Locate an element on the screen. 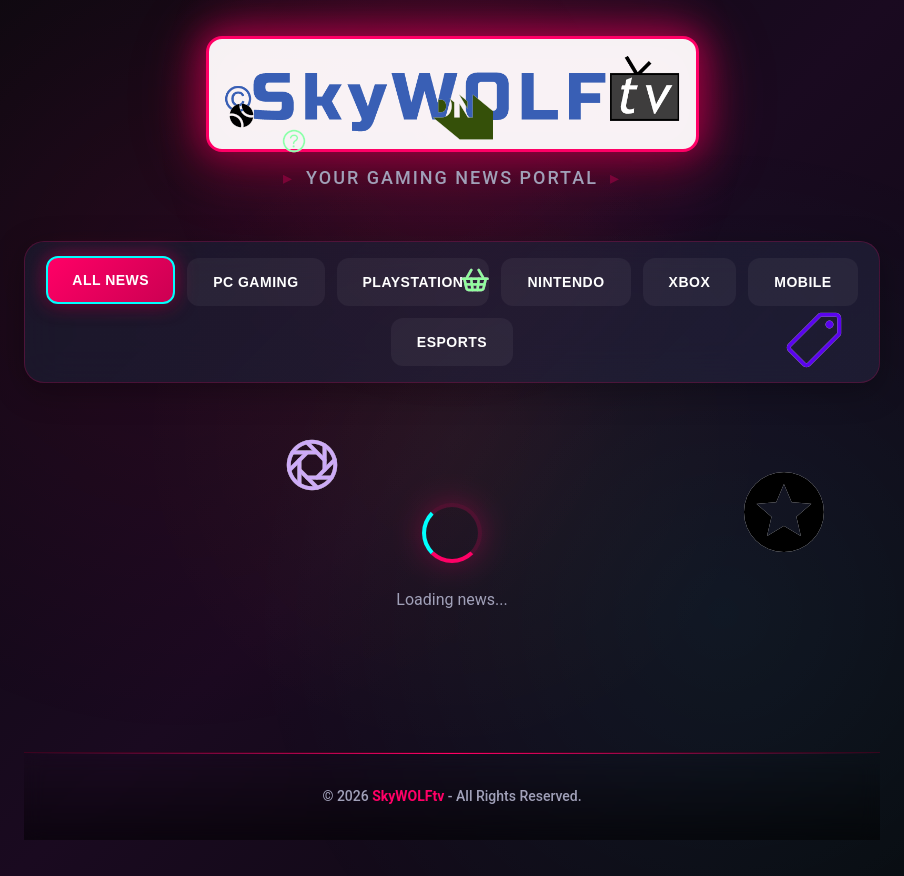  add a tag or label to an item is located at coordinates (814, 340).